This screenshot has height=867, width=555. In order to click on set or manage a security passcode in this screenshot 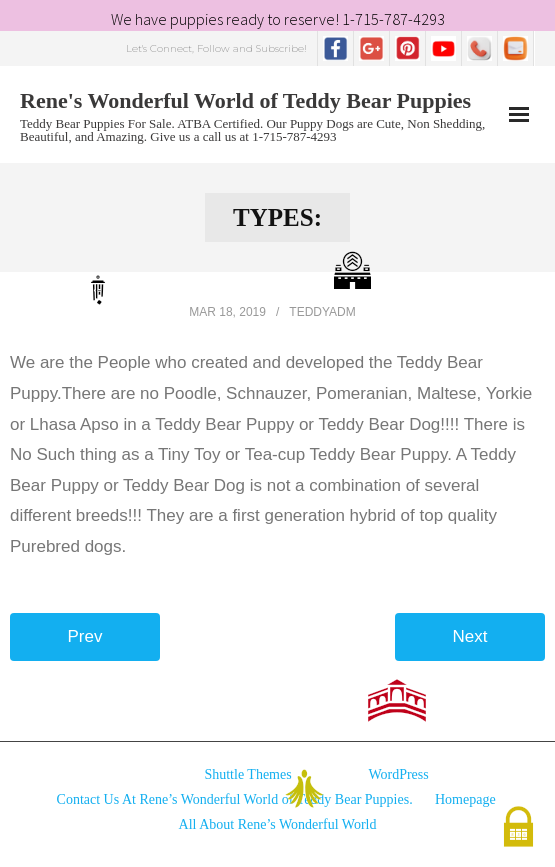, I will do `click(518, 826)`.